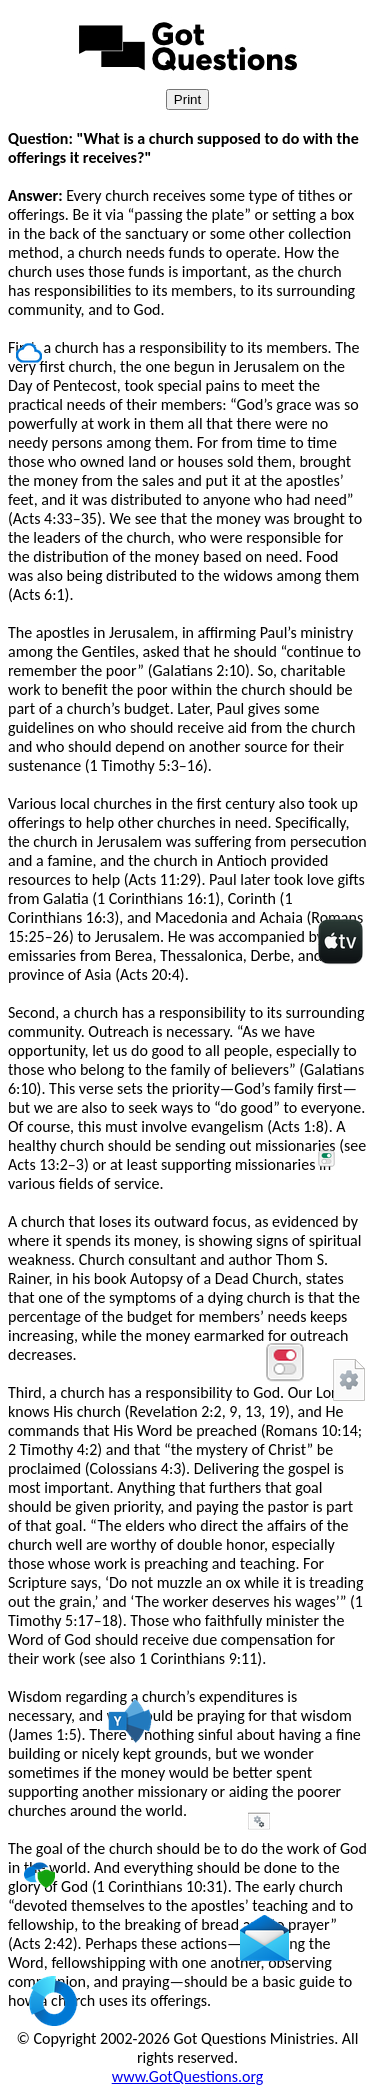  Describe the element at coordinates (53, 2001) in the screenshot. I see `open the pricing app` at that location.